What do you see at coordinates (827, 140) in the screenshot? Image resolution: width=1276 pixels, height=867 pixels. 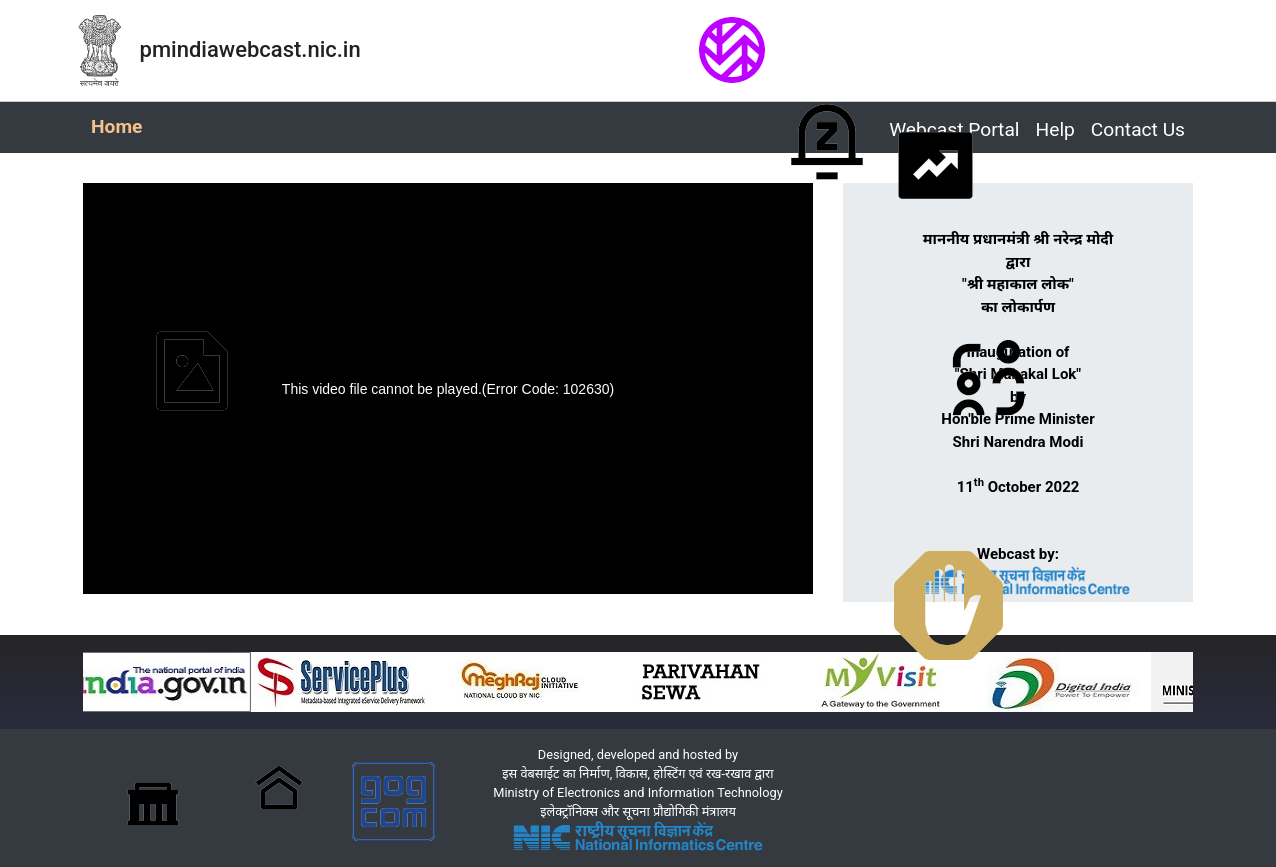 I see `snooze notifications temporarily` at bounding box center [827, 140].